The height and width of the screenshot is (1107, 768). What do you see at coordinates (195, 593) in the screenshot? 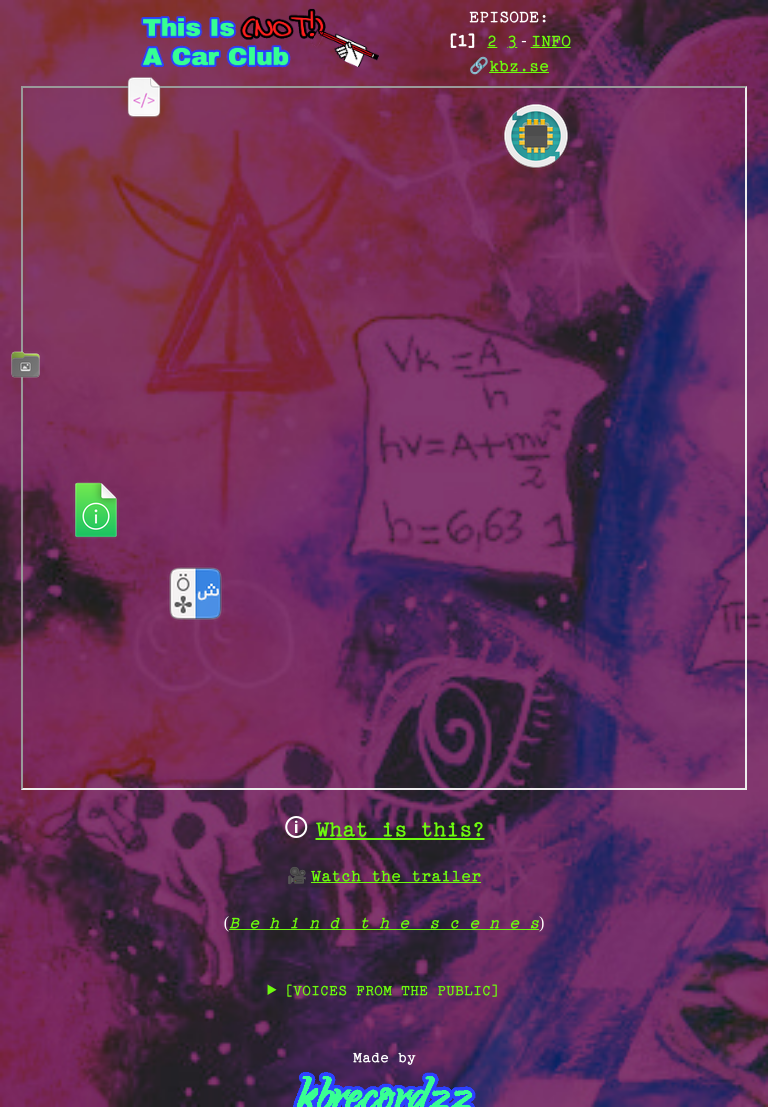
I see `open character map application` at bounding box center [195, 593].